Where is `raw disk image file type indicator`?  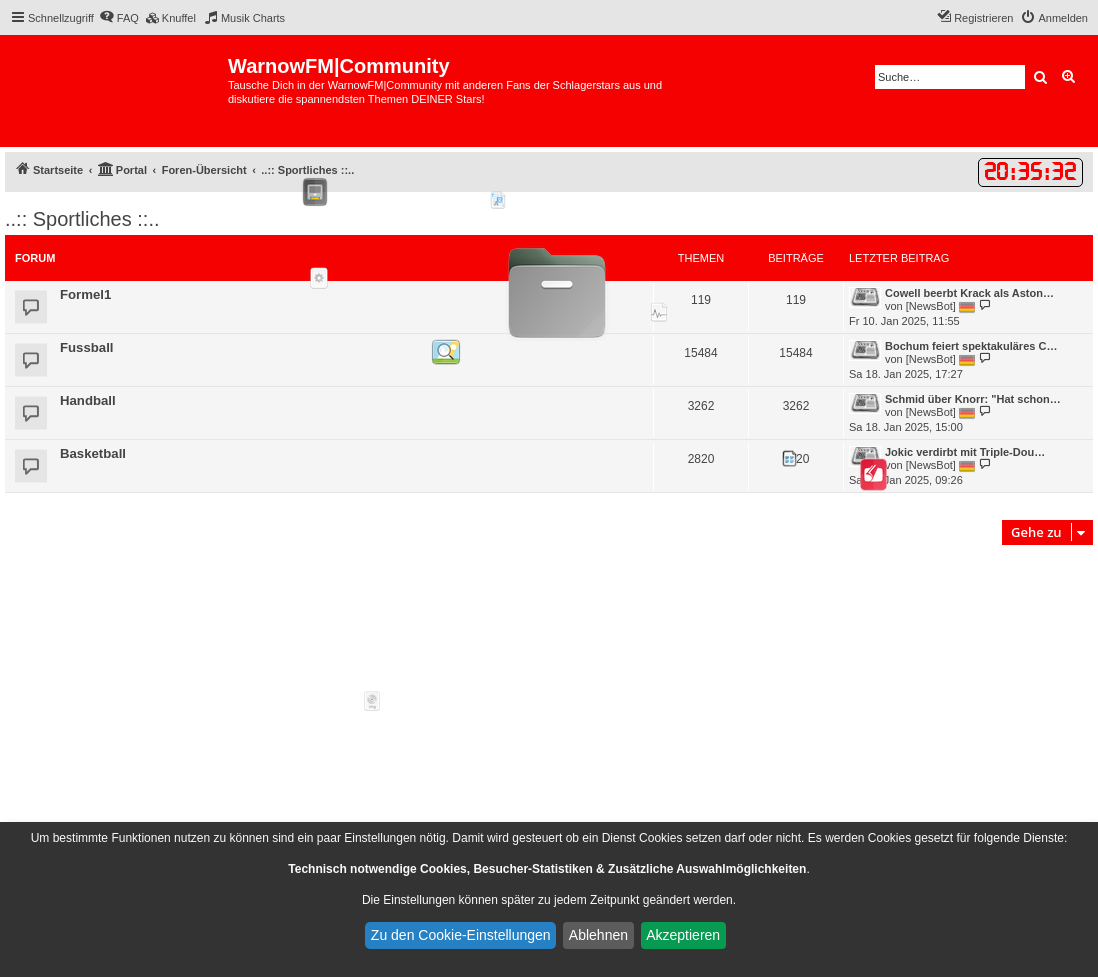
raw disk image file type indicator is located at coordinates (372, 701).